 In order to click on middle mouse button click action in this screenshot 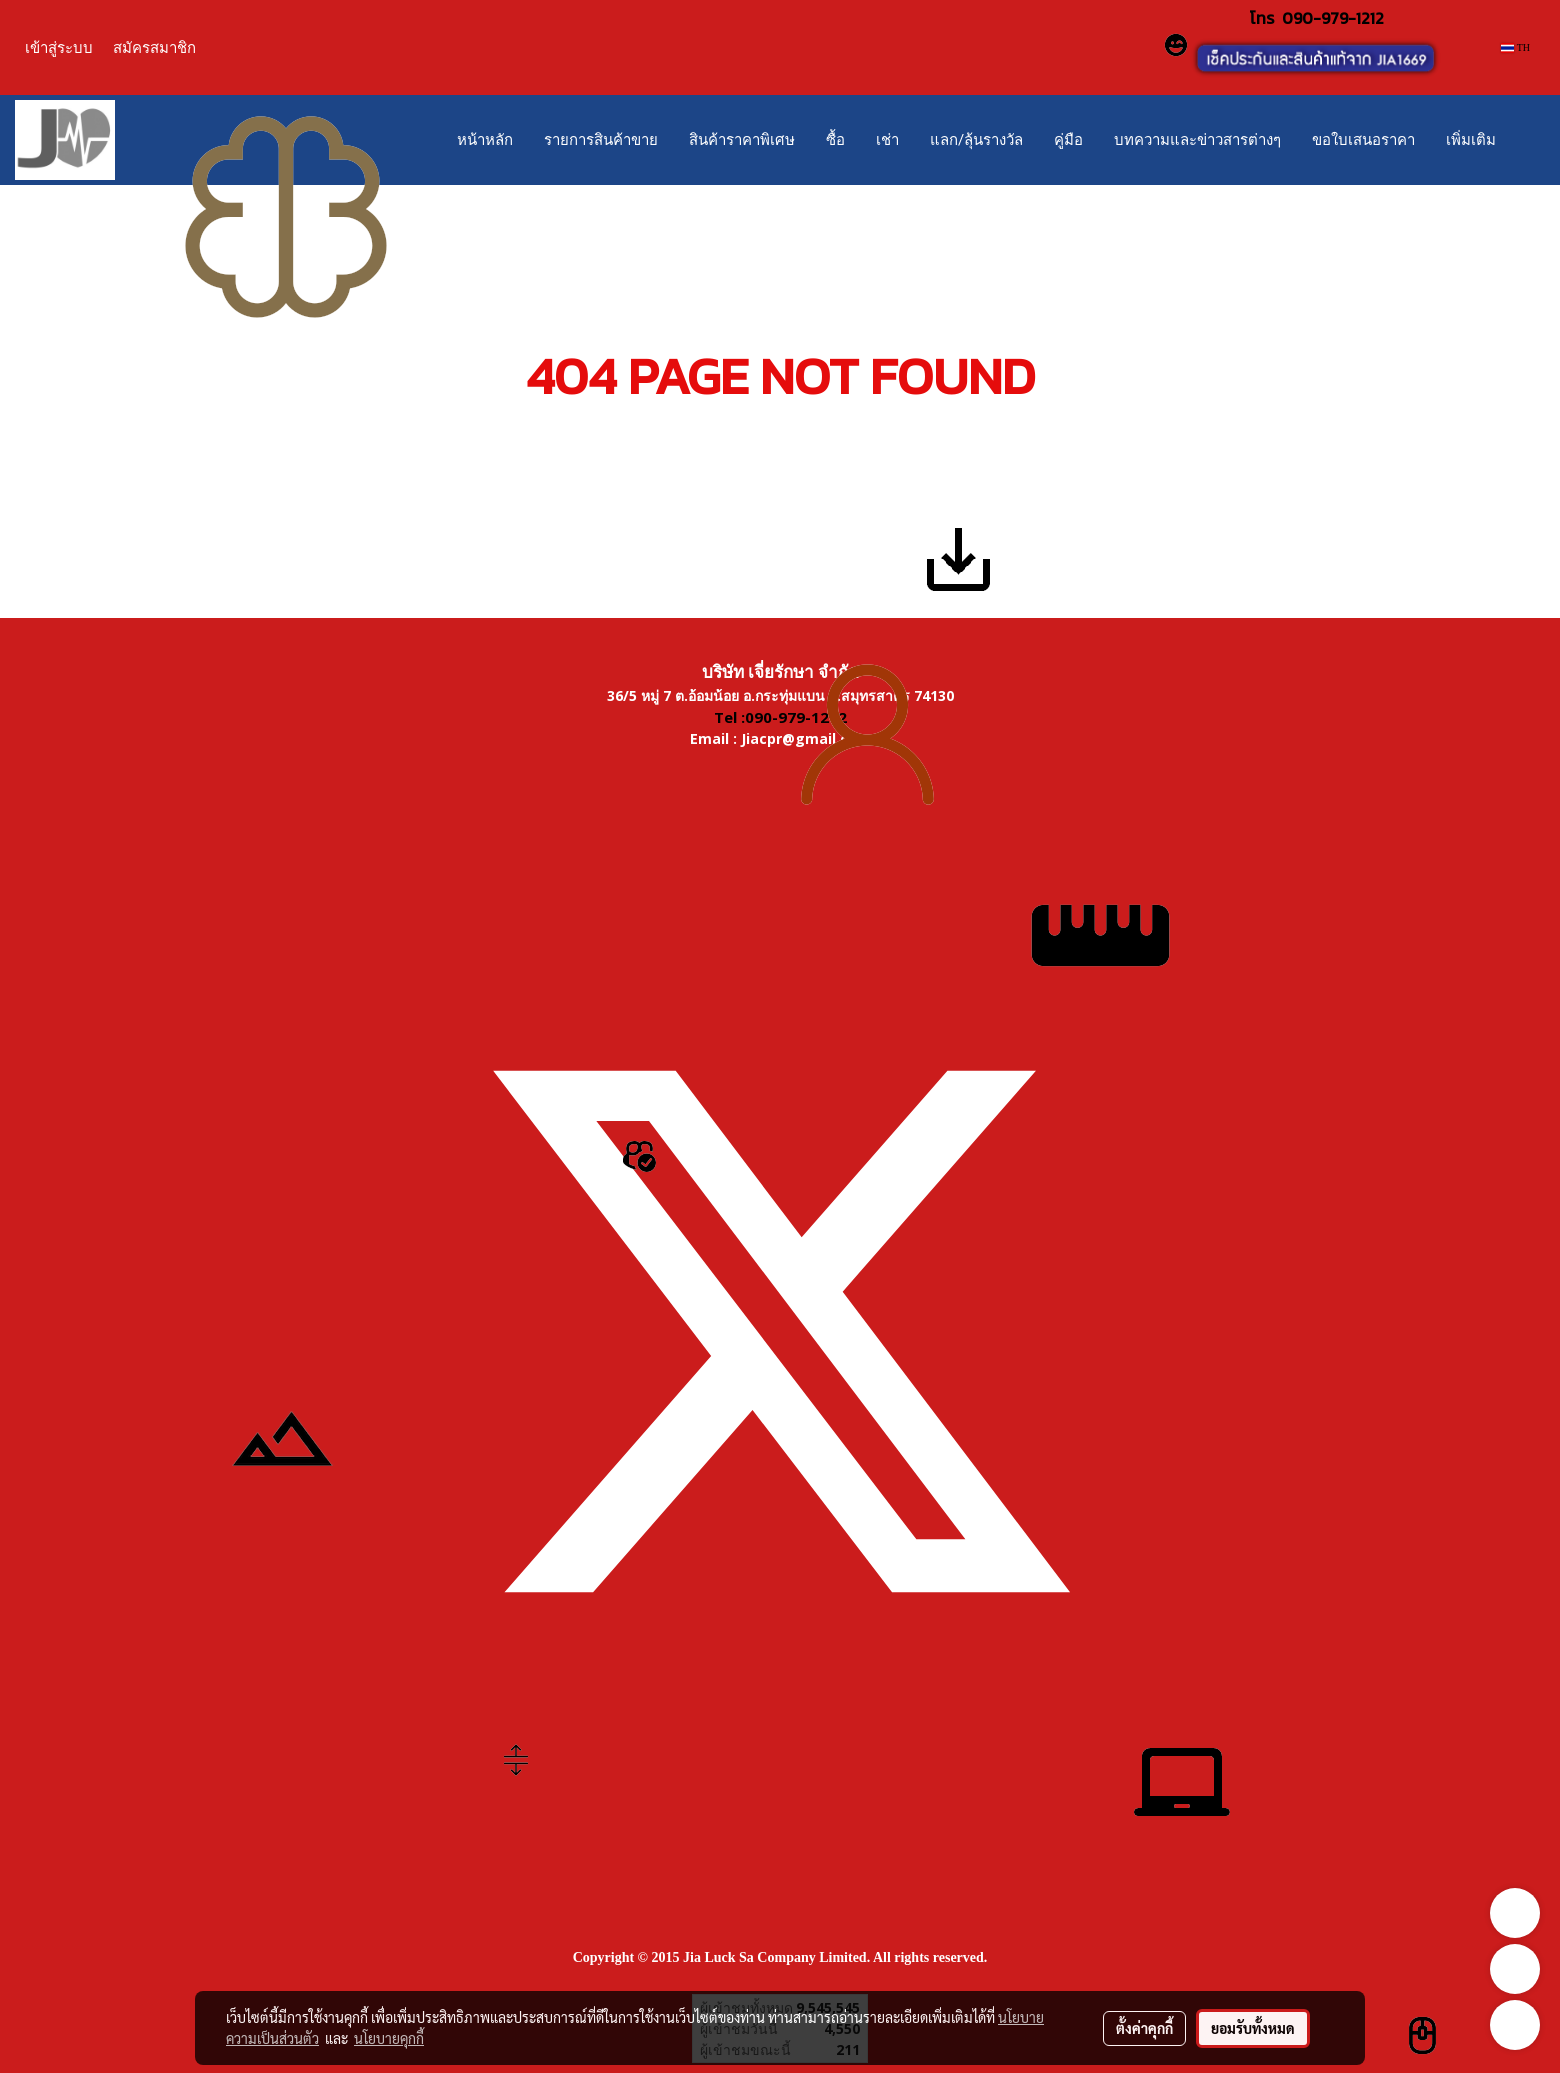, I will do `click(1422, 2035)`.